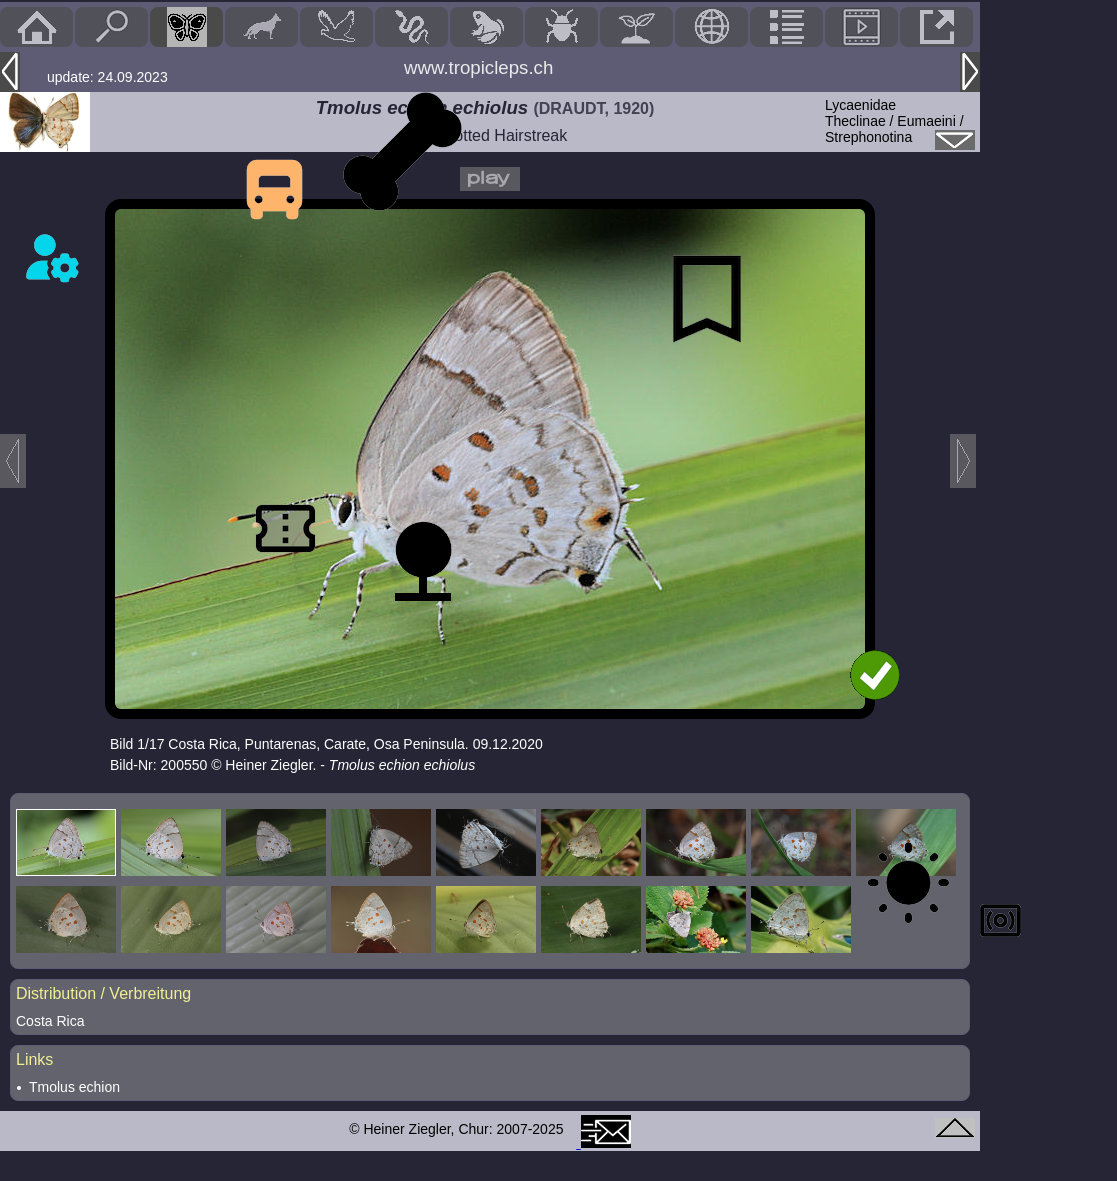  Describe the element at coordinates (423, 561) in the screenshot. I see `view nature or outdoor photos` at that location.